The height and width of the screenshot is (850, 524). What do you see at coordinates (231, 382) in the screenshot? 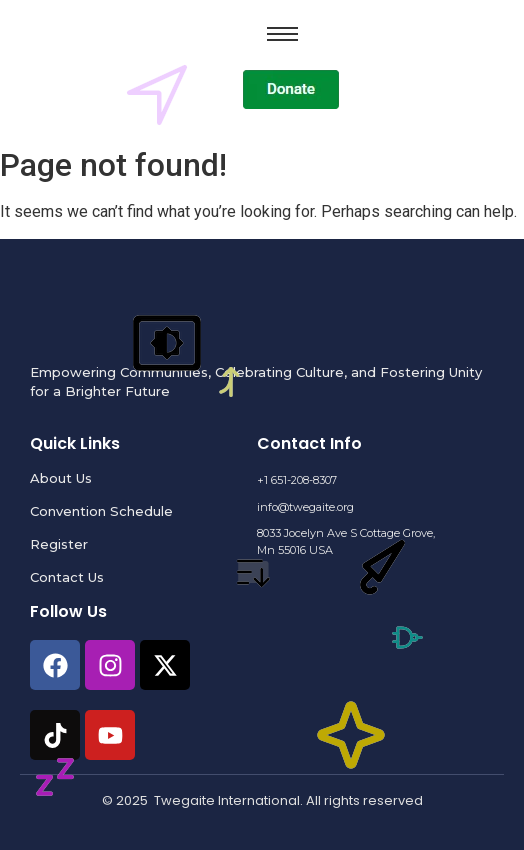
I see `merge content or branches to the left` at bounding box center [231, 382].